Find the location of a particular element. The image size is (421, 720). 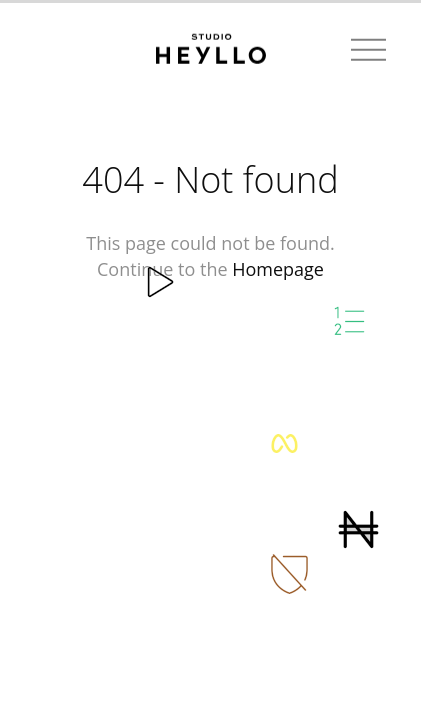

disable security or protection features is located at coordinates (289, 572).